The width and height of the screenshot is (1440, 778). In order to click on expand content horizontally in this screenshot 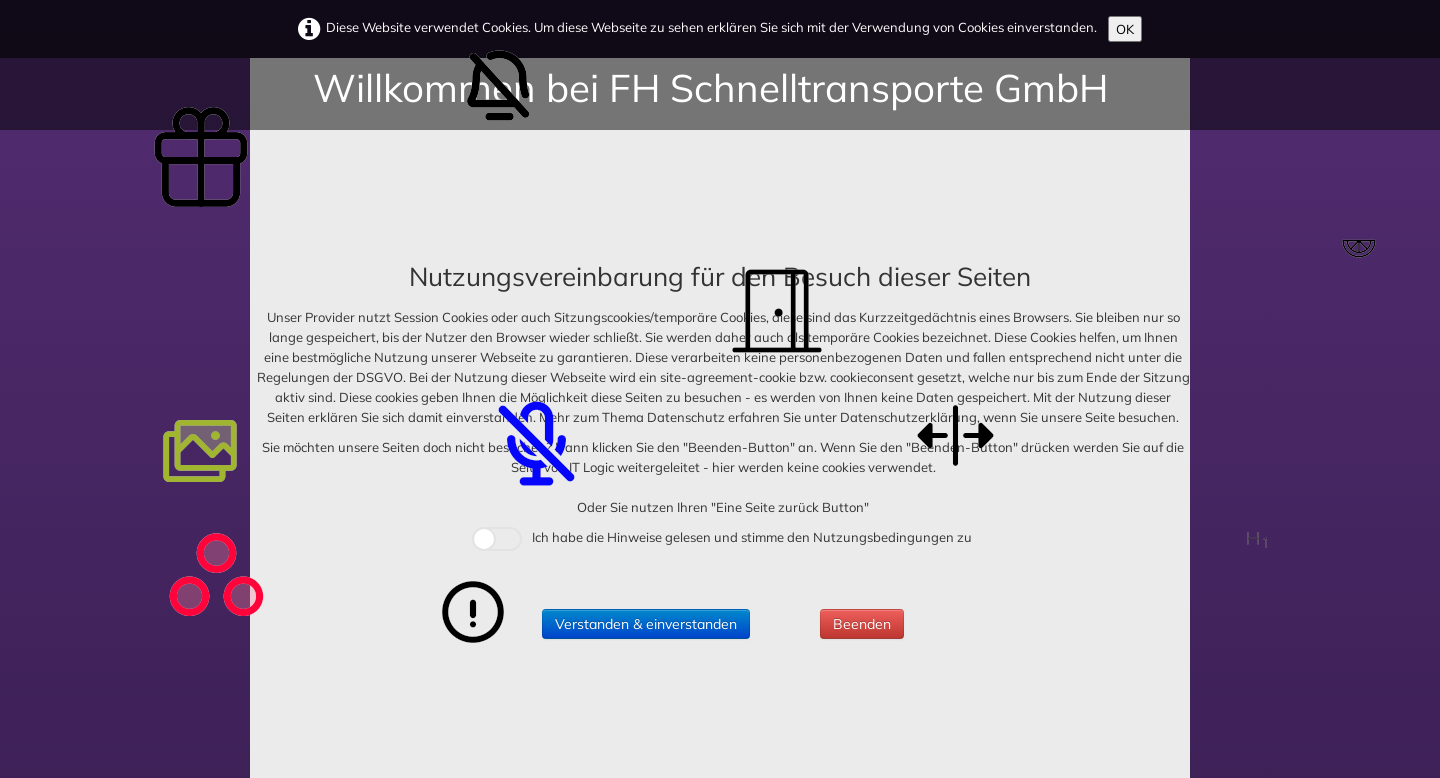, I will do `click(955, 435)`.